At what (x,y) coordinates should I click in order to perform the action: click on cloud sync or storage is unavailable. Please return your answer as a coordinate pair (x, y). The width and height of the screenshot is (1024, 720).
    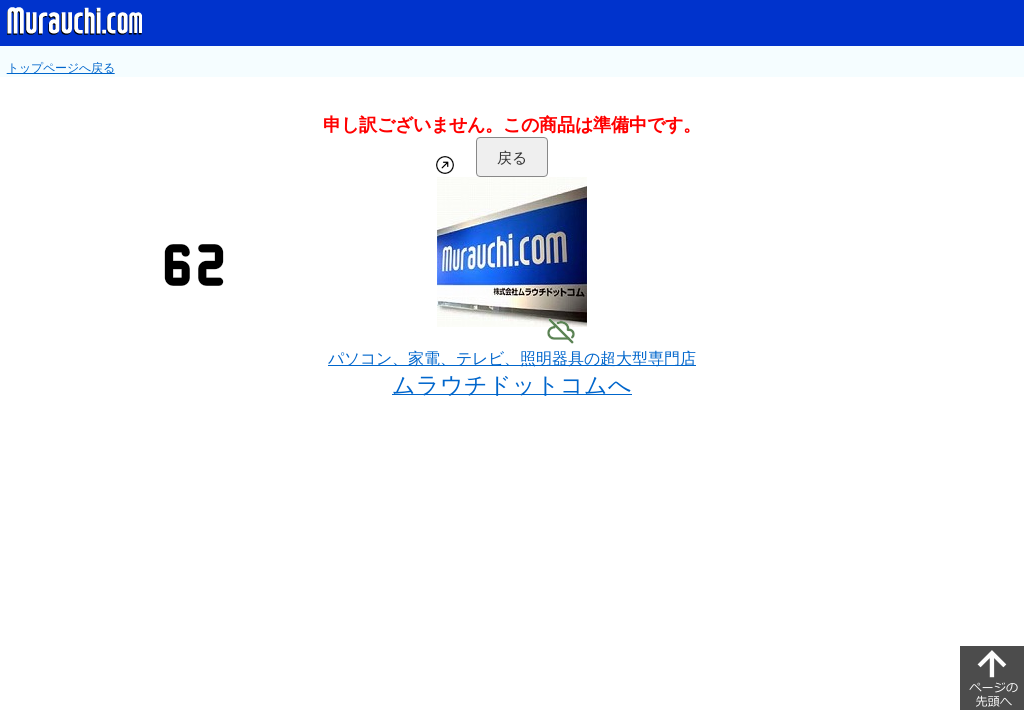
    Looking at the image, I should click on (561, 331).